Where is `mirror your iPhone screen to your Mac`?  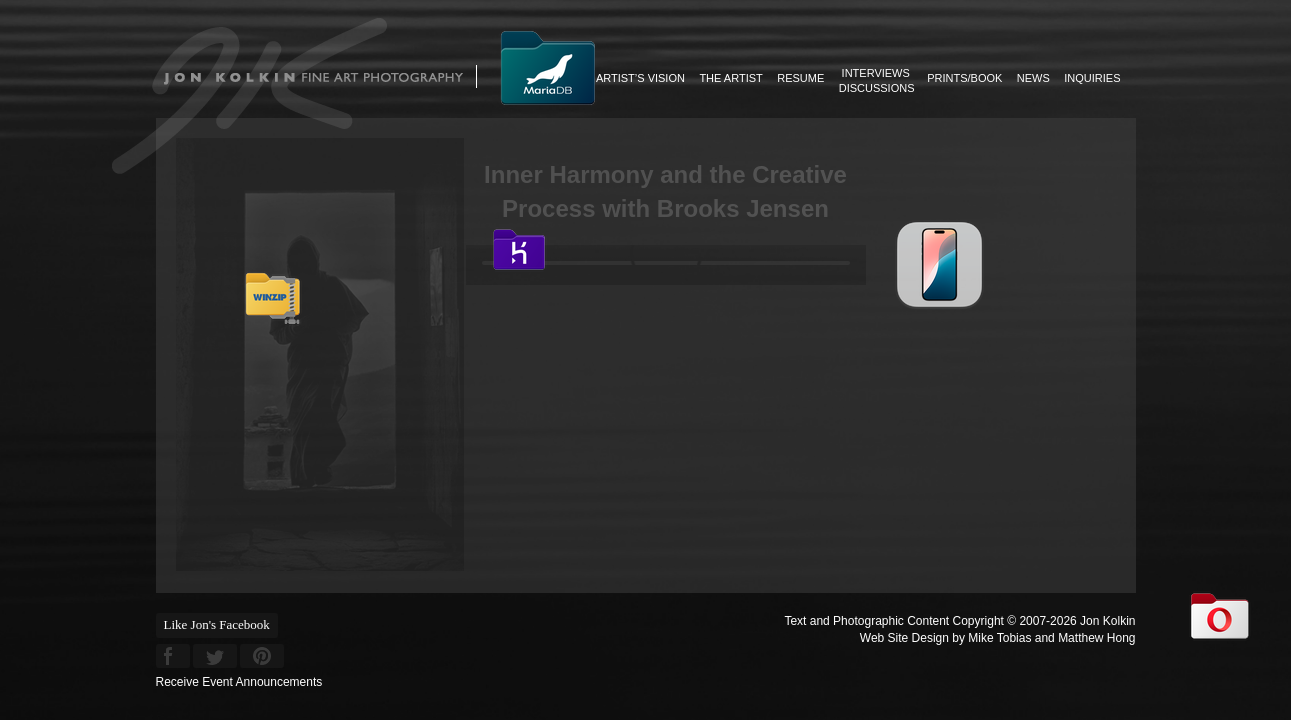
mirror your iPhone screen to your Mac is located at coordinates (939, 264).